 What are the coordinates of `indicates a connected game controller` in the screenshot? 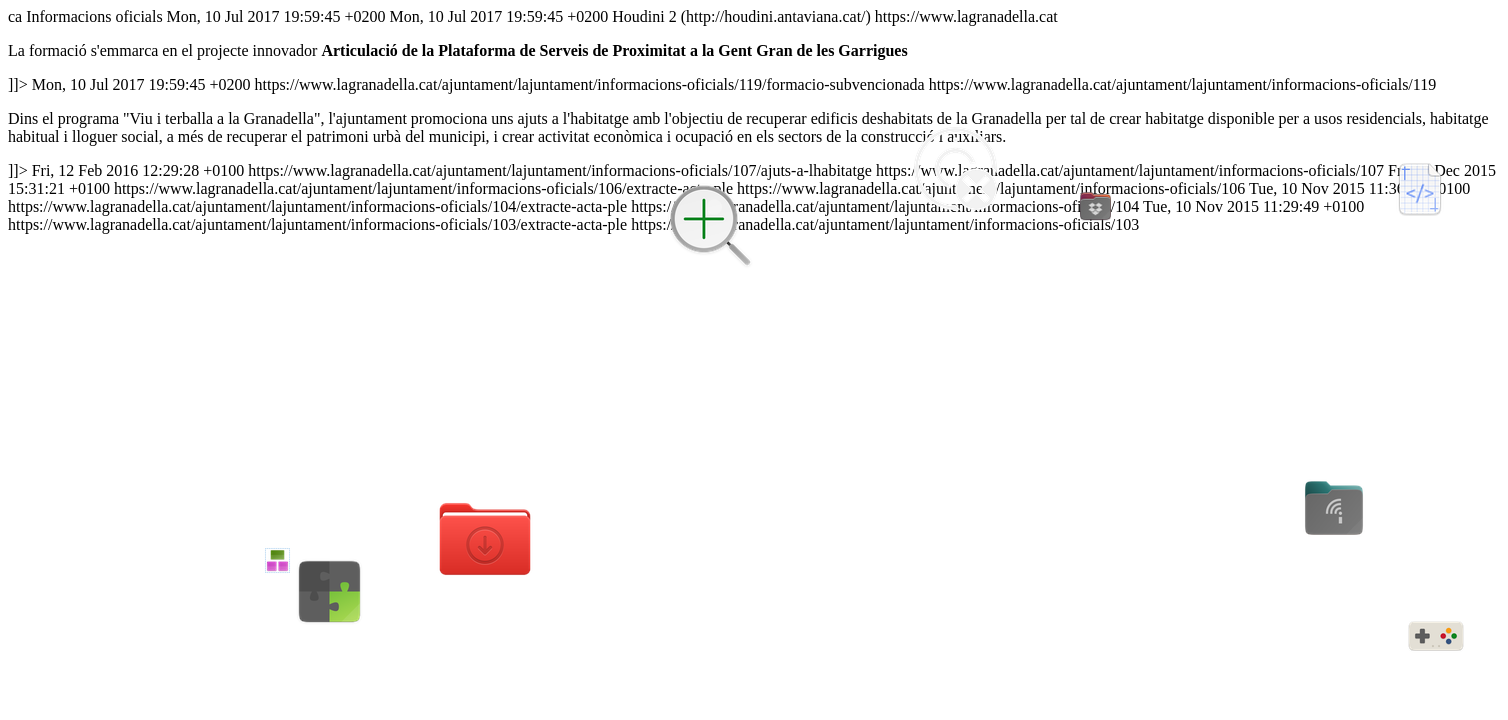 It's located at (1436, 636).